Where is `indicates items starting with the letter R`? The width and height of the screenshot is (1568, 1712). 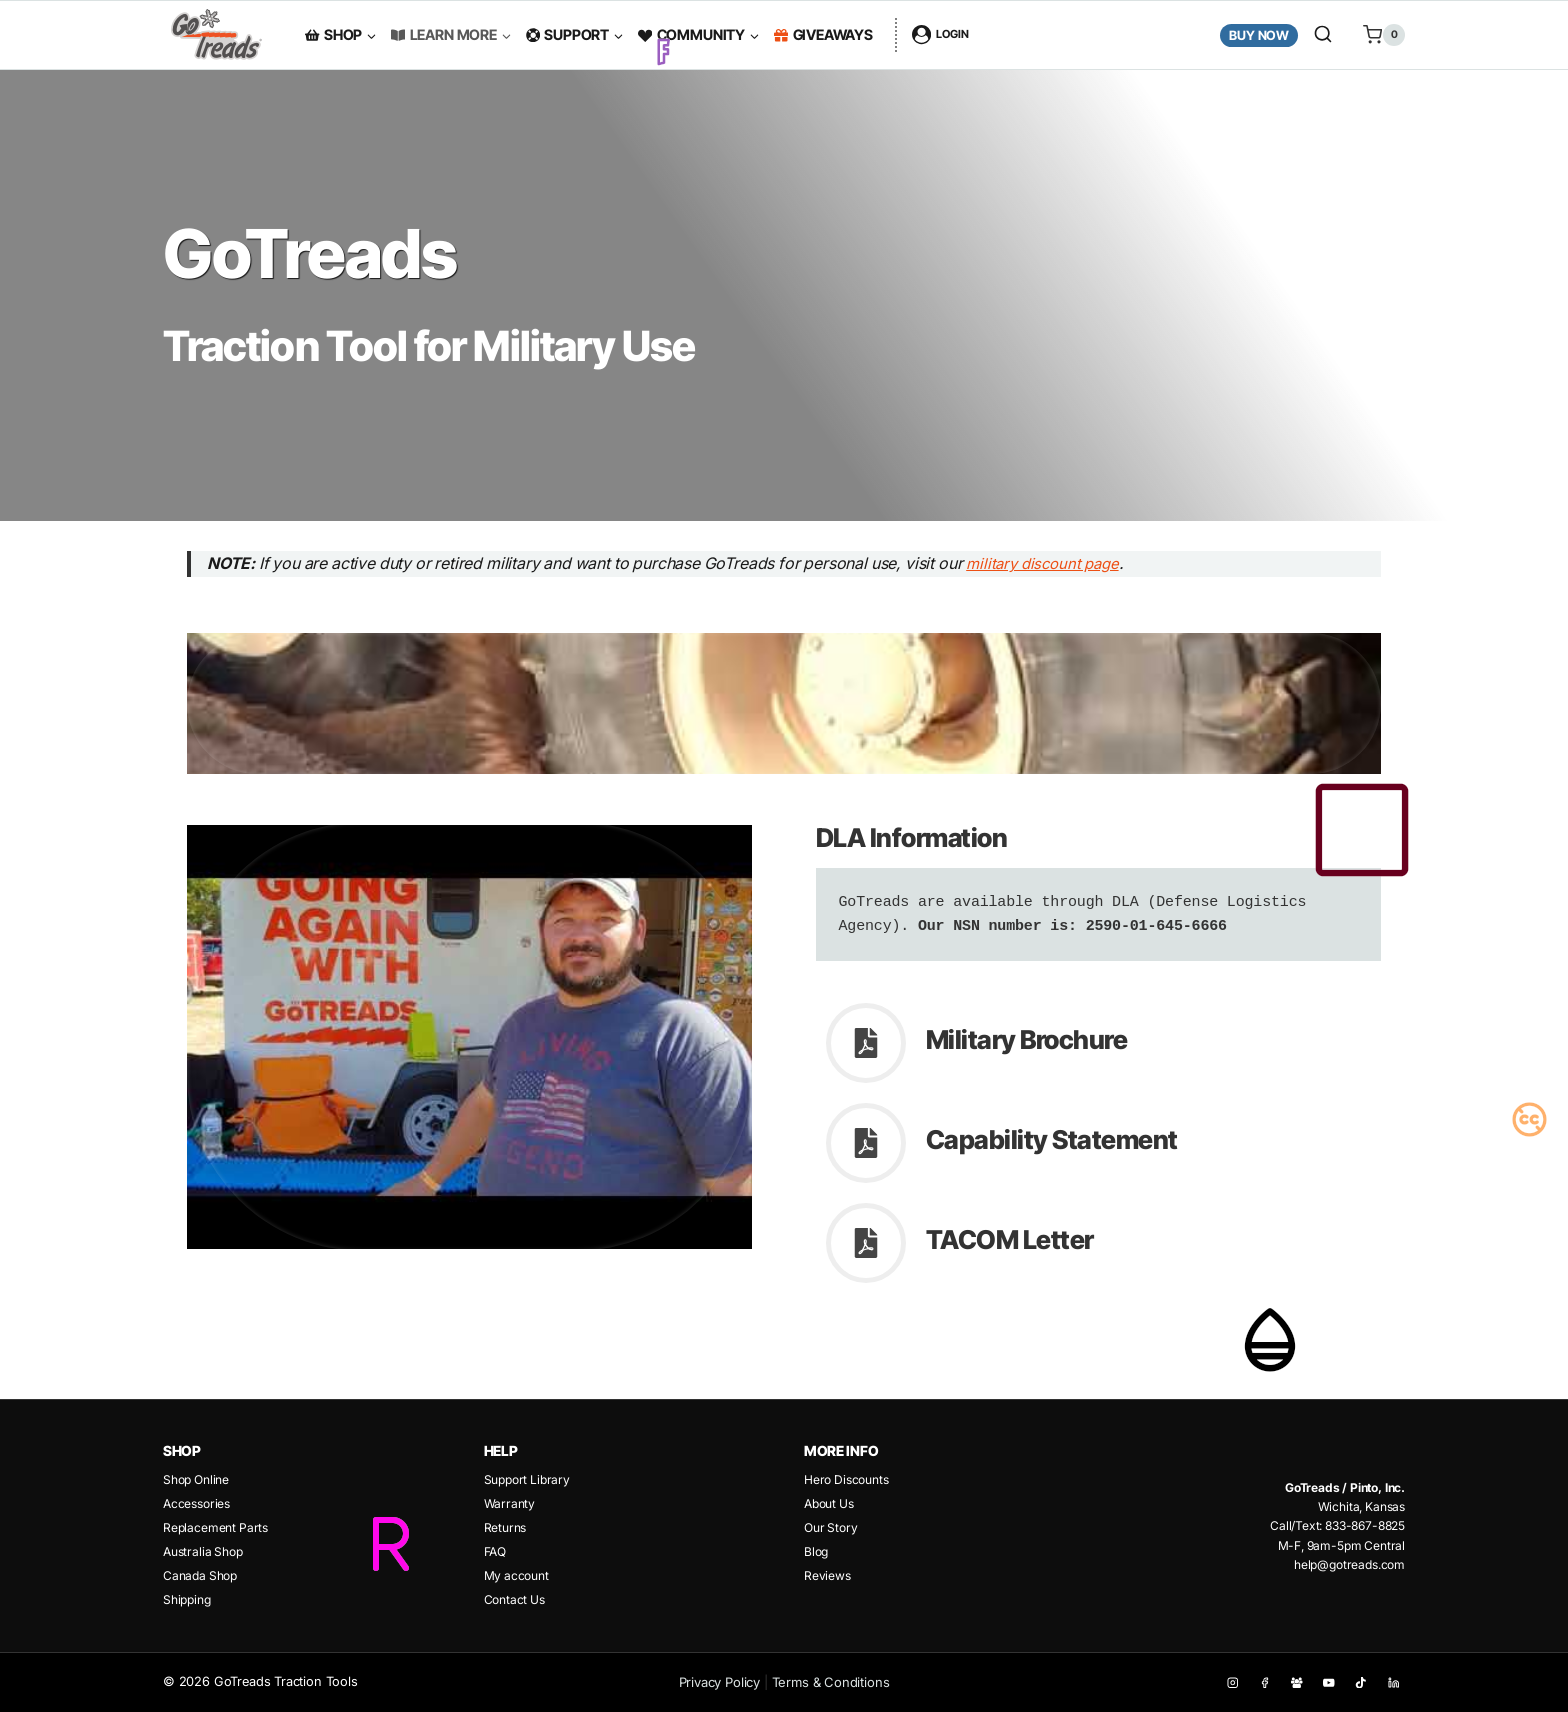 indicates items starting with the letter R is located at coordinates (391, 1544).